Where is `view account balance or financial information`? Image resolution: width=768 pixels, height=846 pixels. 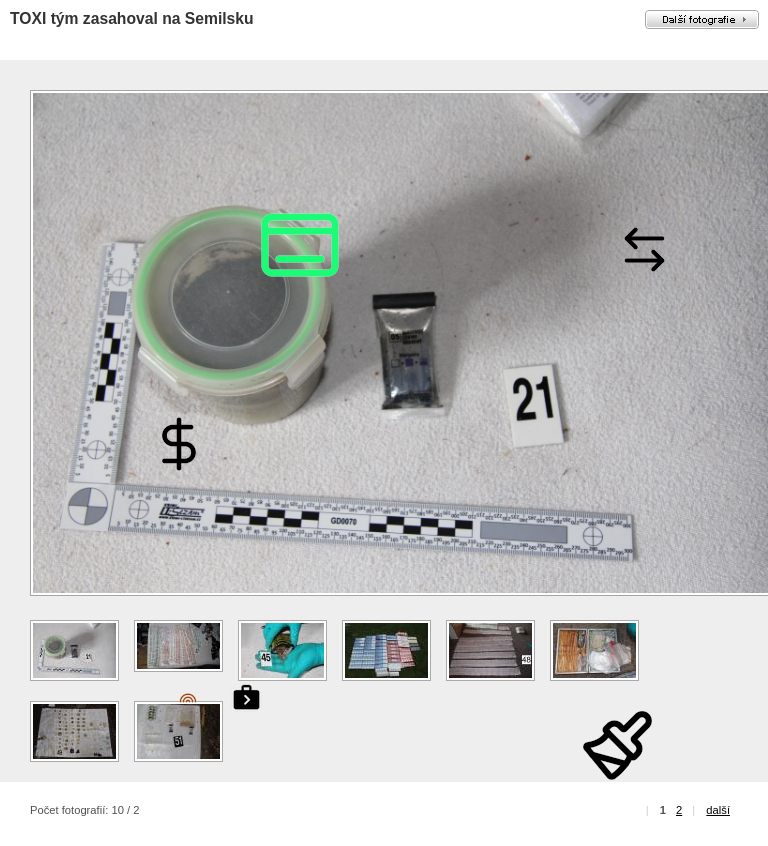
view account balance or financial information is located at coordinates (179, 444).